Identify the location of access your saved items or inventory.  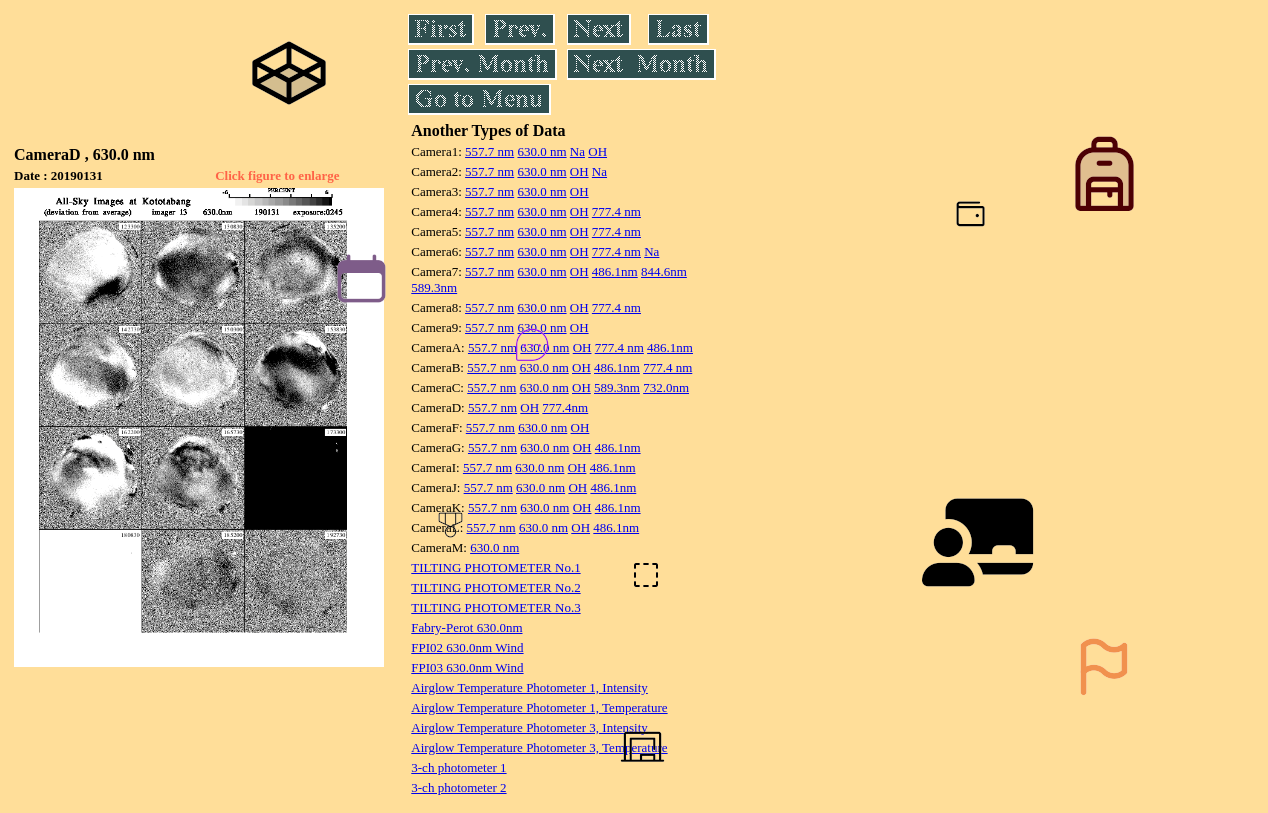
(1104, 176).